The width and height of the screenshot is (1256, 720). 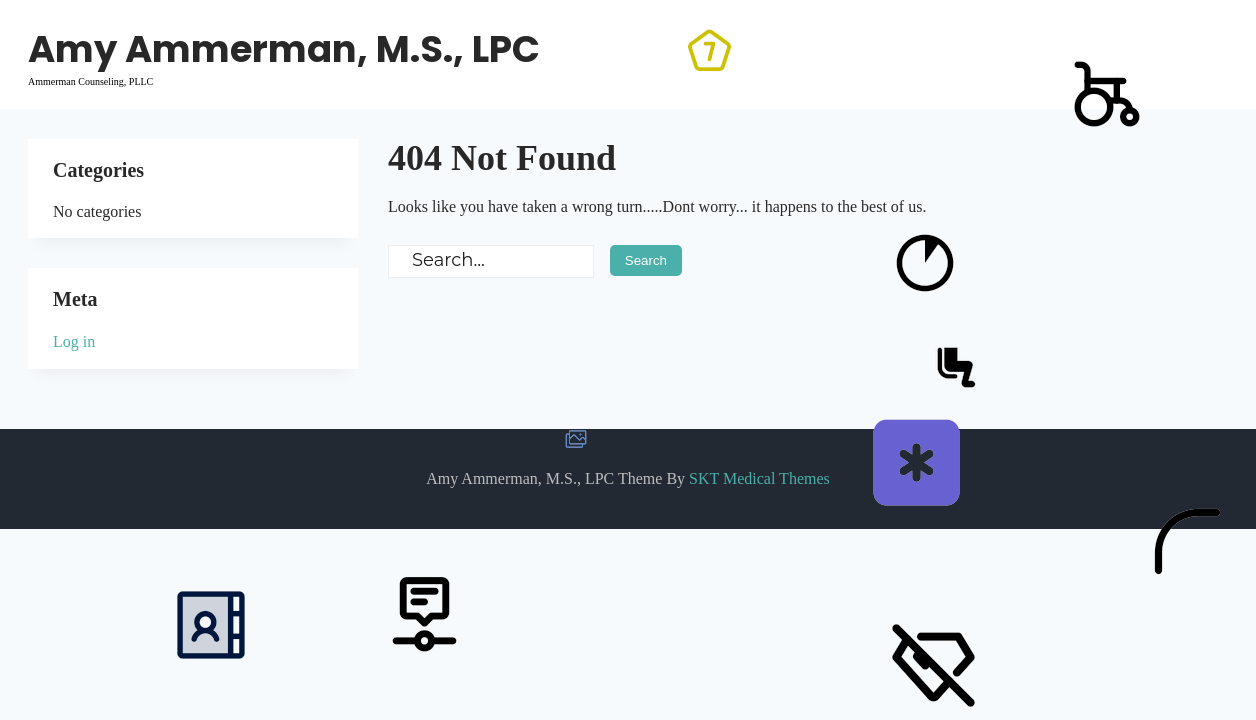 I want to click on indicates reduced legroom seating option, so click(x=957, y=367).